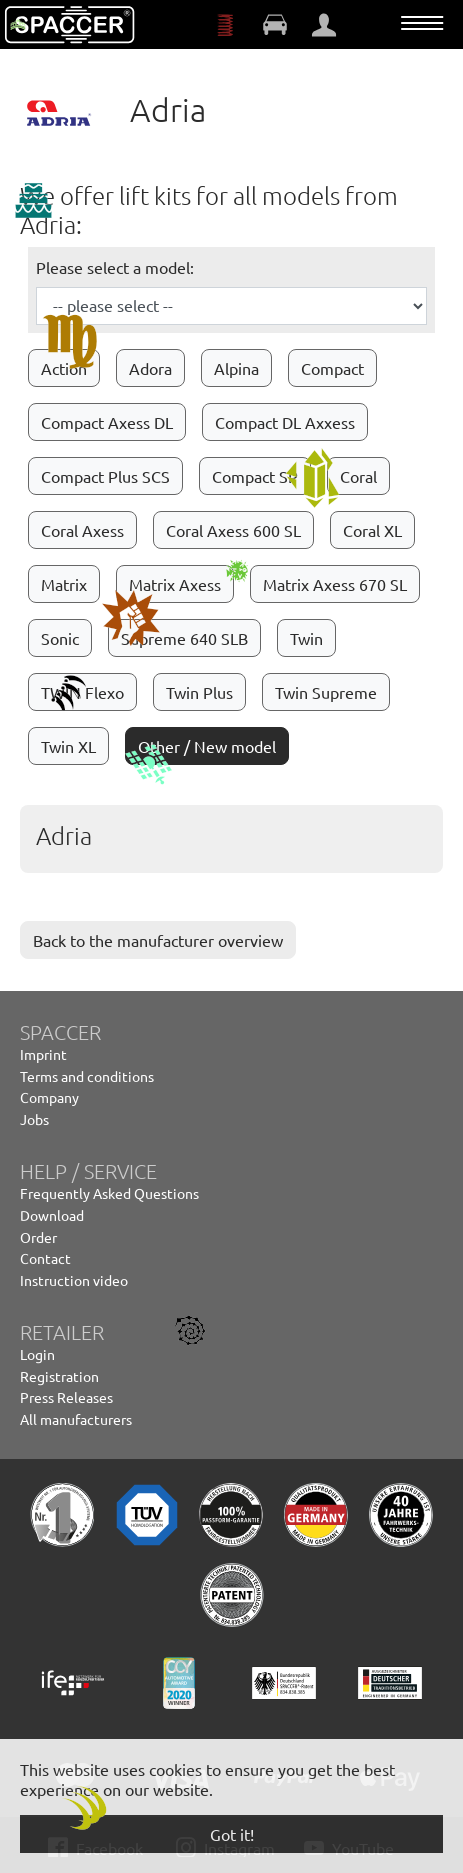 Image resolution: width=463 pixels, height=1873 pixels. I want to click on view cake or bakery options, so click(33, 198).